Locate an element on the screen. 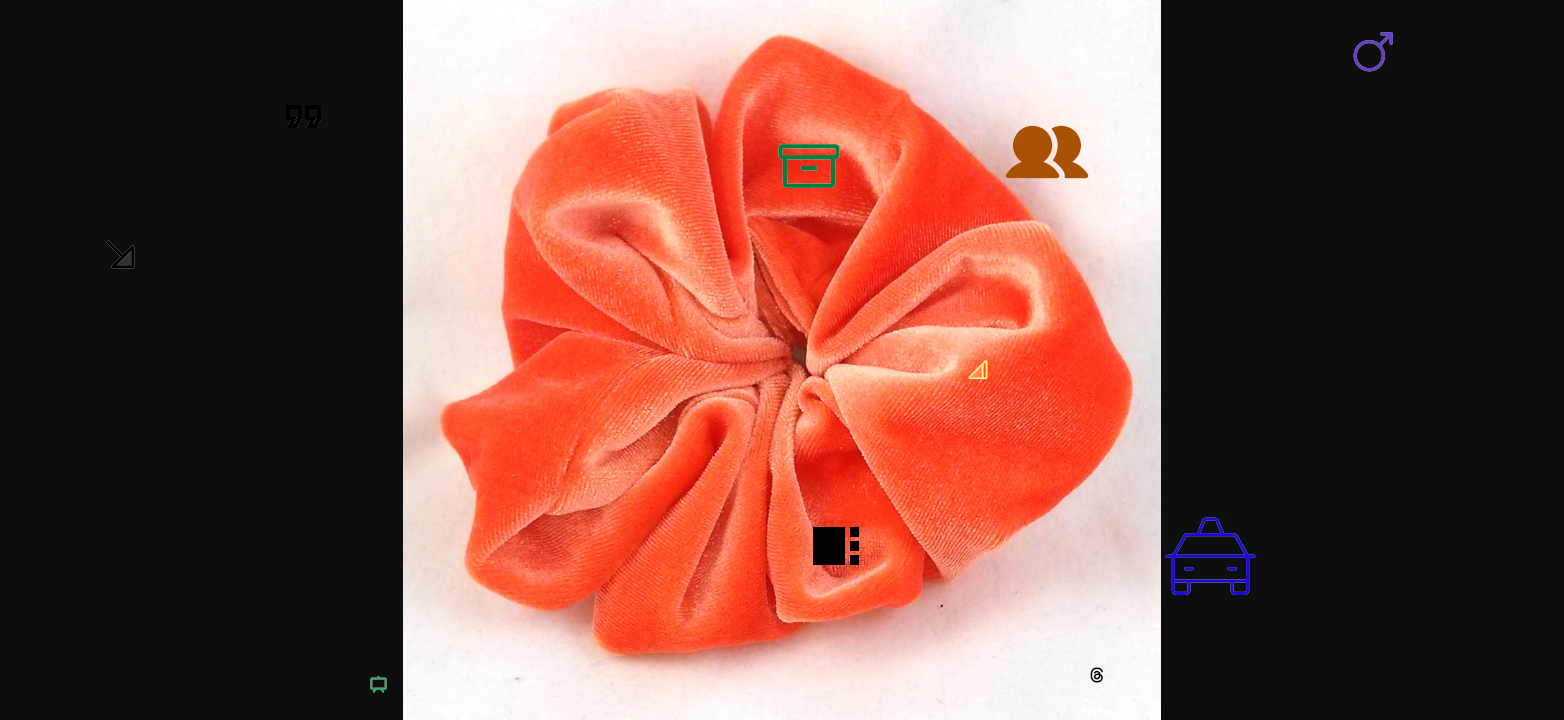  open the Threads app is located at coordinates (1097, 675).